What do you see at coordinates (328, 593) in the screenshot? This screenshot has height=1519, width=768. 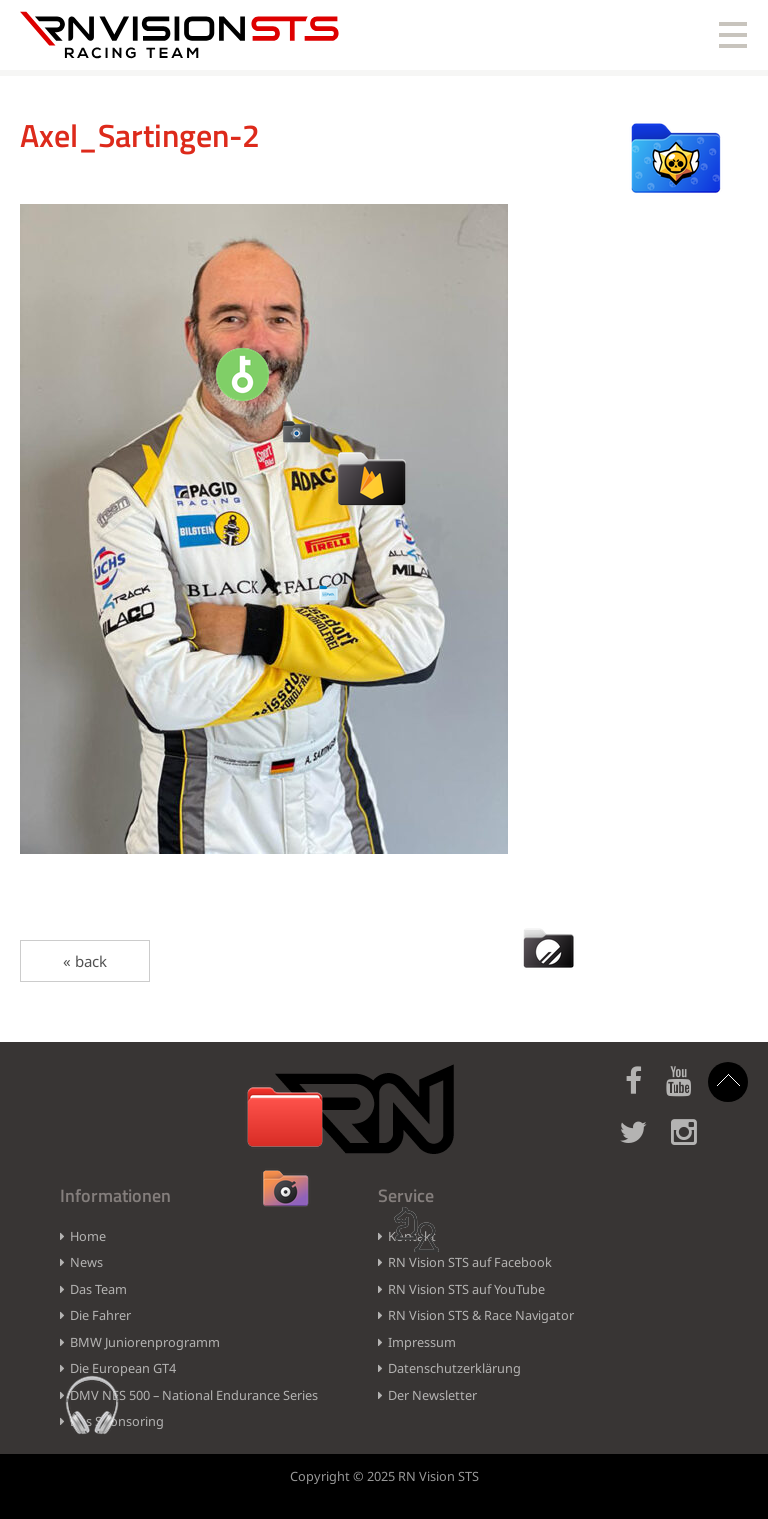 I see `open UiPath project folder` at bounding box center [328, 593].